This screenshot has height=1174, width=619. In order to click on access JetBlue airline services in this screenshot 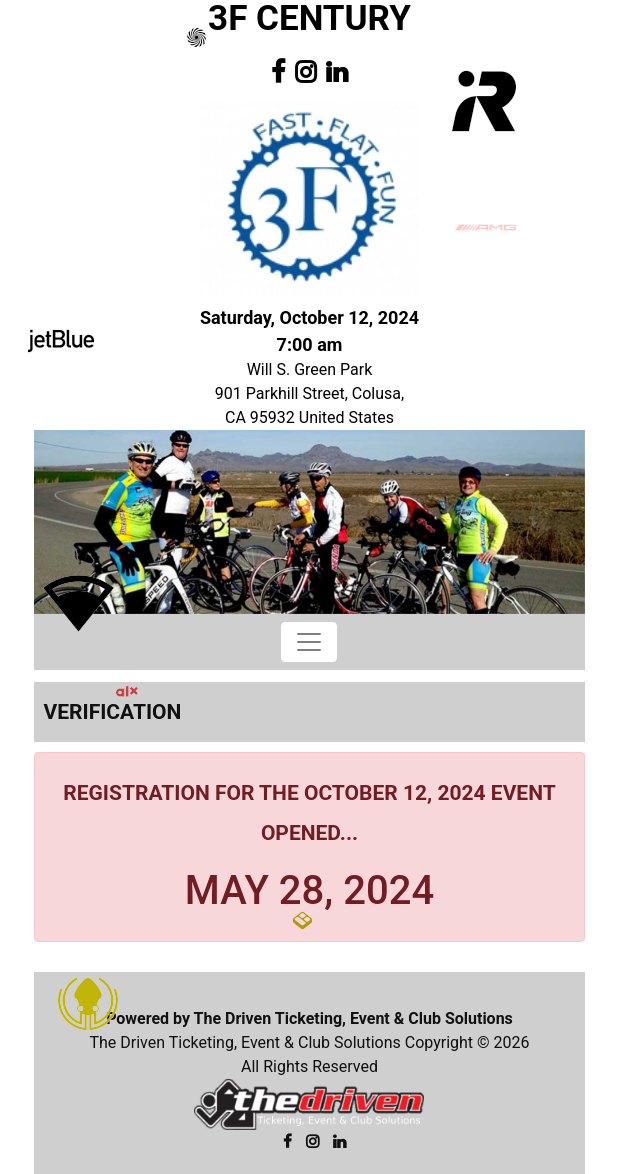, I will do `click(61, 341)`.